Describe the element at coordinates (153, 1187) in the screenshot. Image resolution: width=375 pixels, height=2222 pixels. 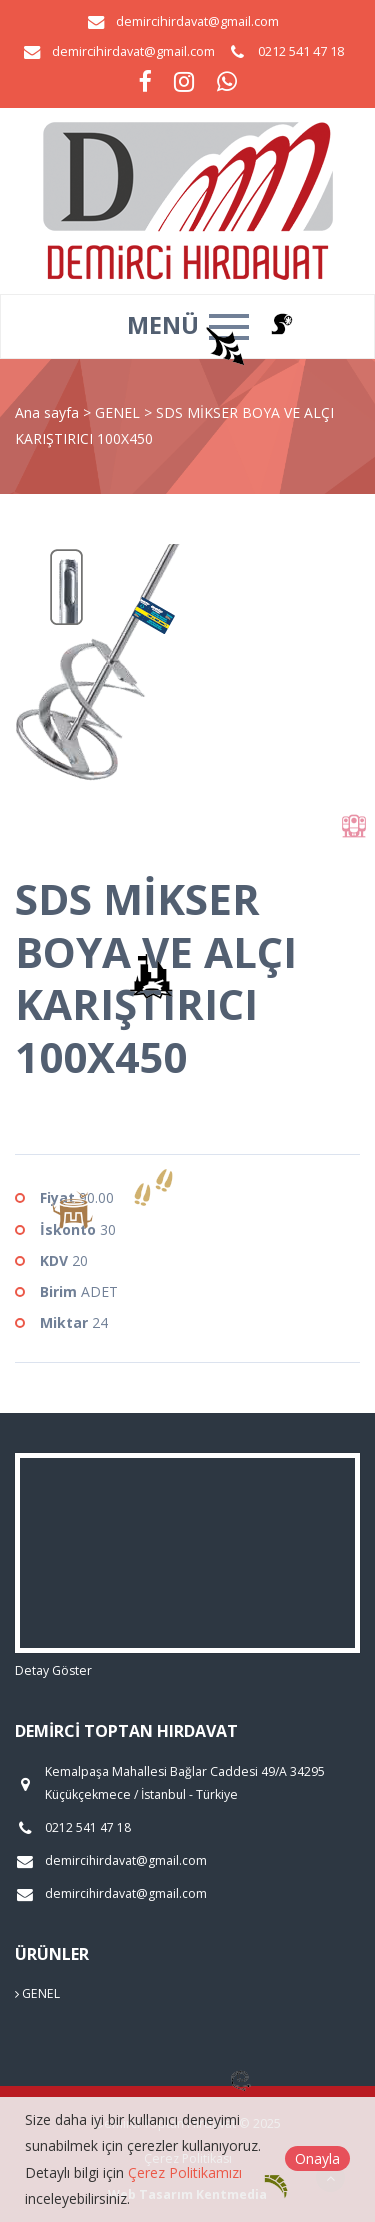
I see `track wildlife or animal sightings` at that location.